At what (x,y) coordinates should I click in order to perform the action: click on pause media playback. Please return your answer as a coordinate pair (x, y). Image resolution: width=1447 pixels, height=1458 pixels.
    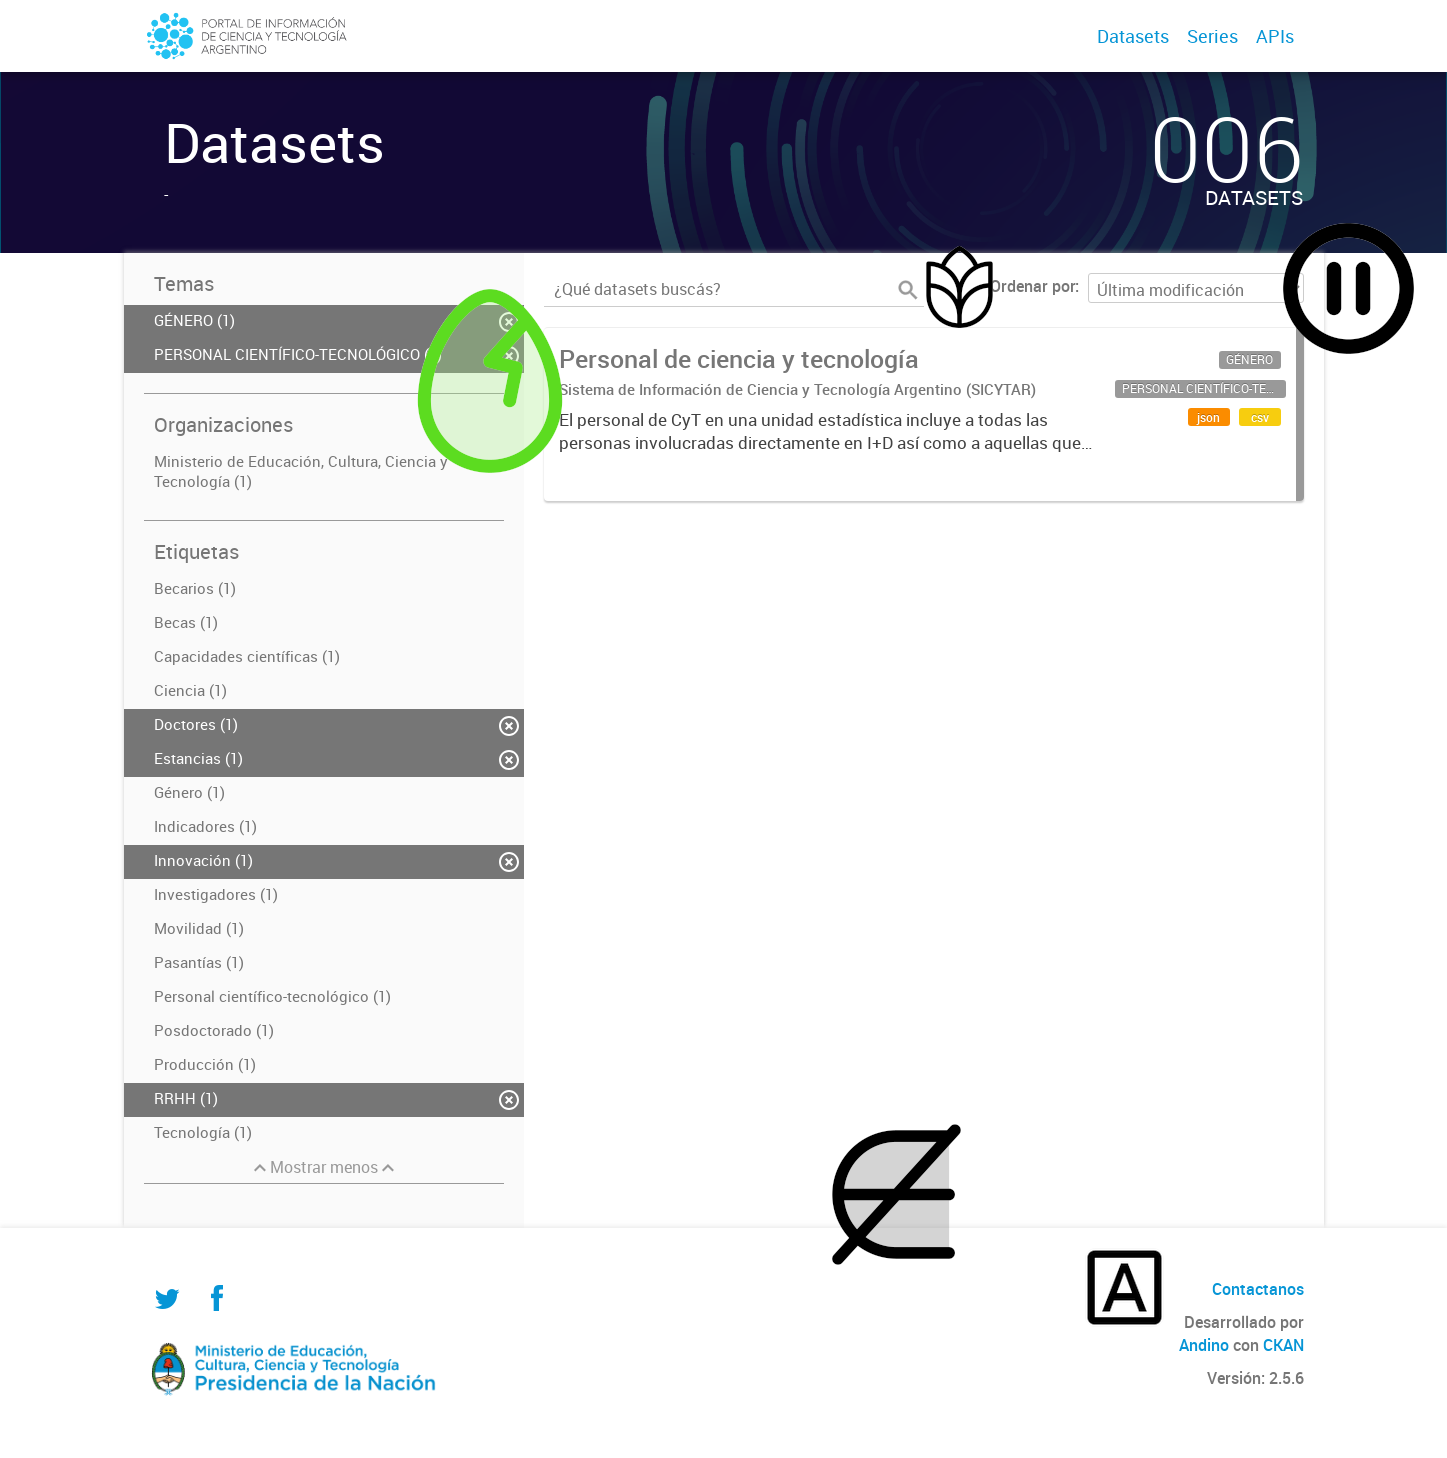
    Looking at the image, I should click on (1348, 288).